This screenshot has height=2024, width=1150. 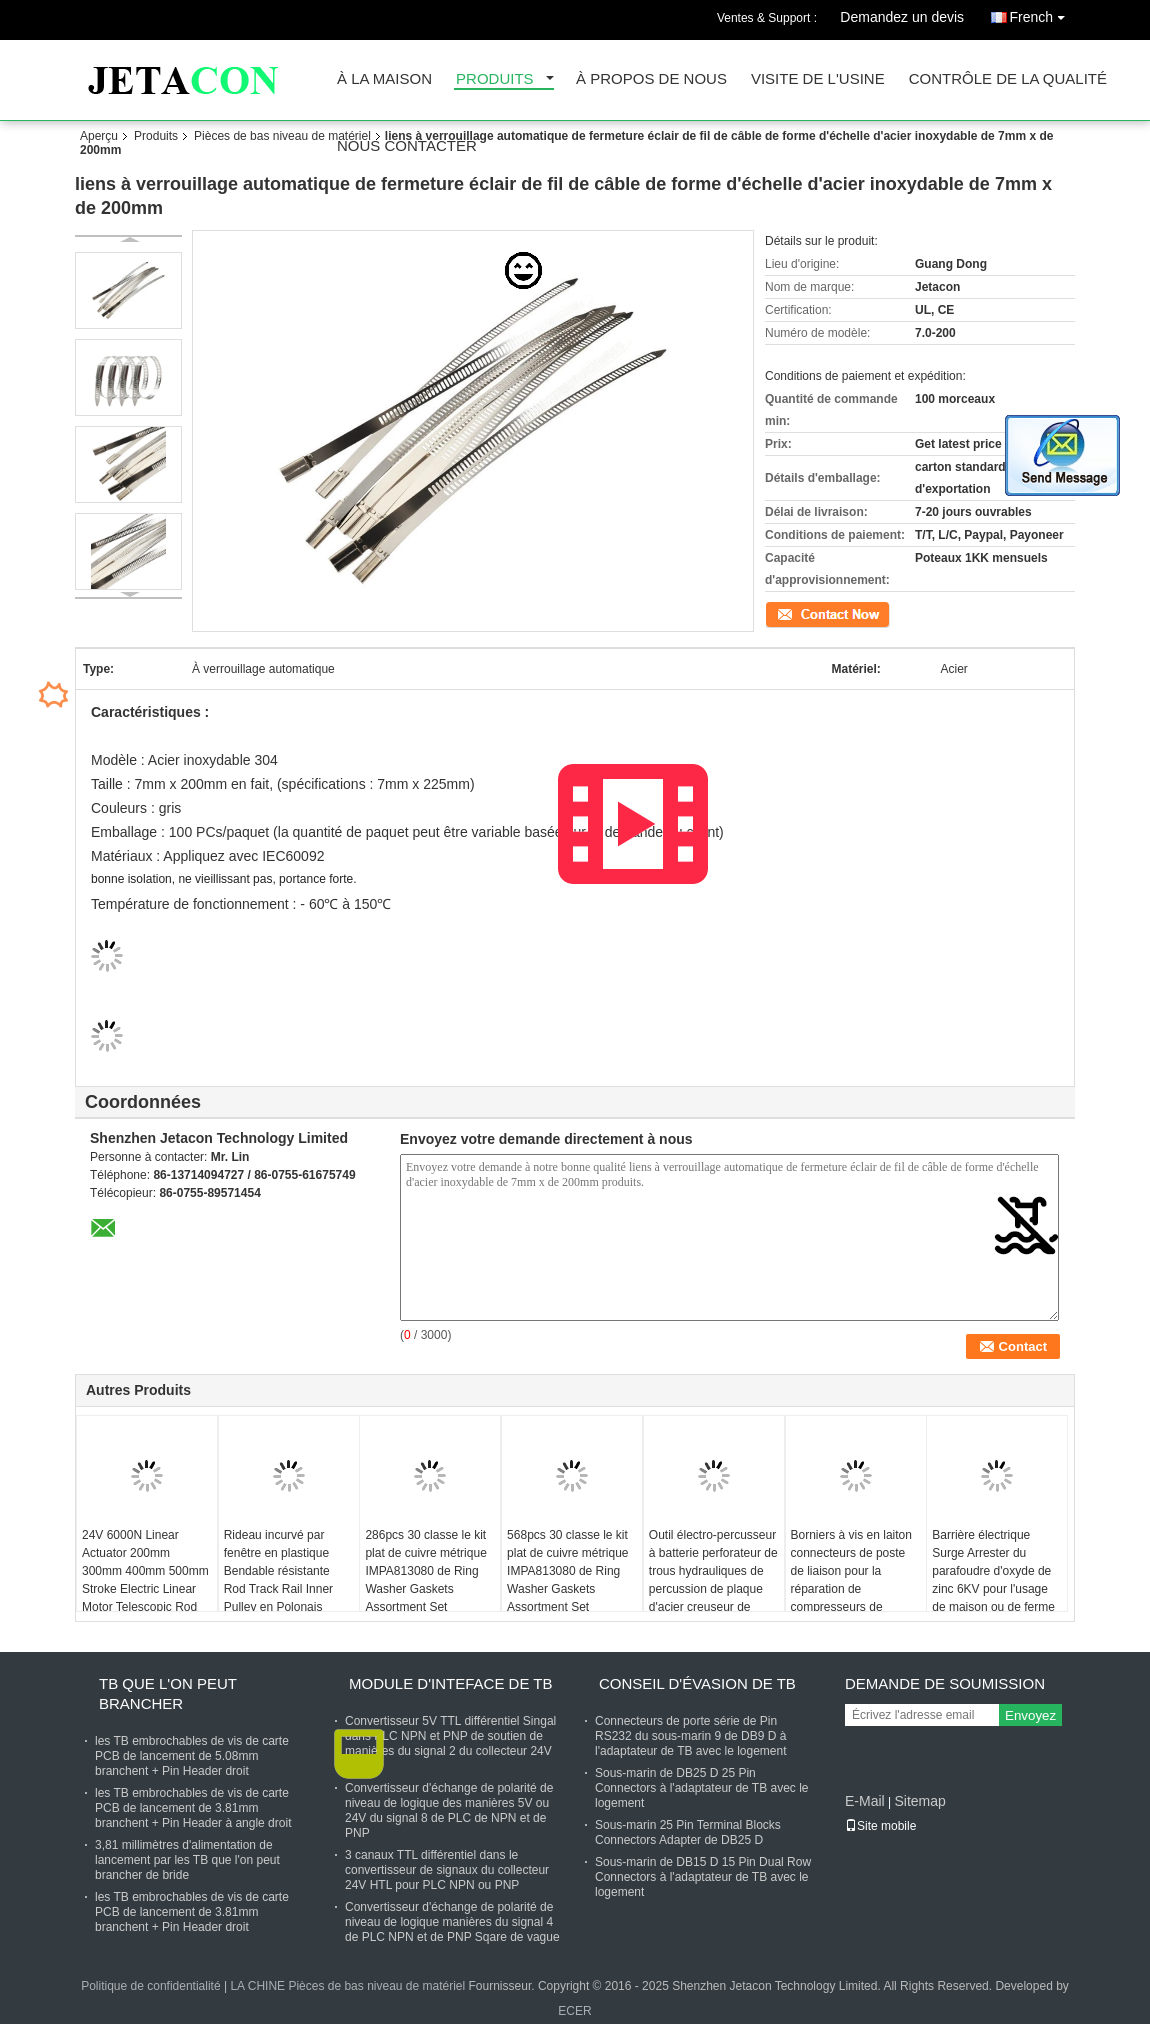 What do you see at coordinates (523, 270) in the screenshot?
I see `rate your experience as very satisfied` at bounding box center [523, 270].